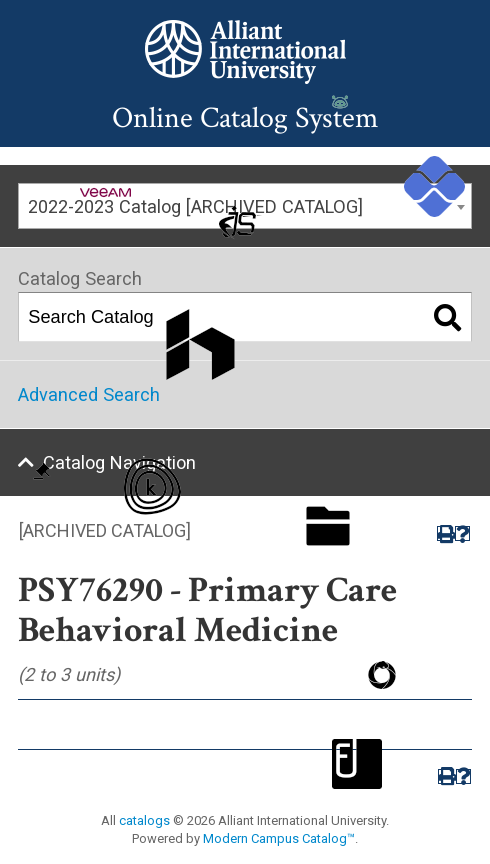  Describe the element at coordinates (340, 102) in the screenshot. I see `alby browser extension logo` at that location.